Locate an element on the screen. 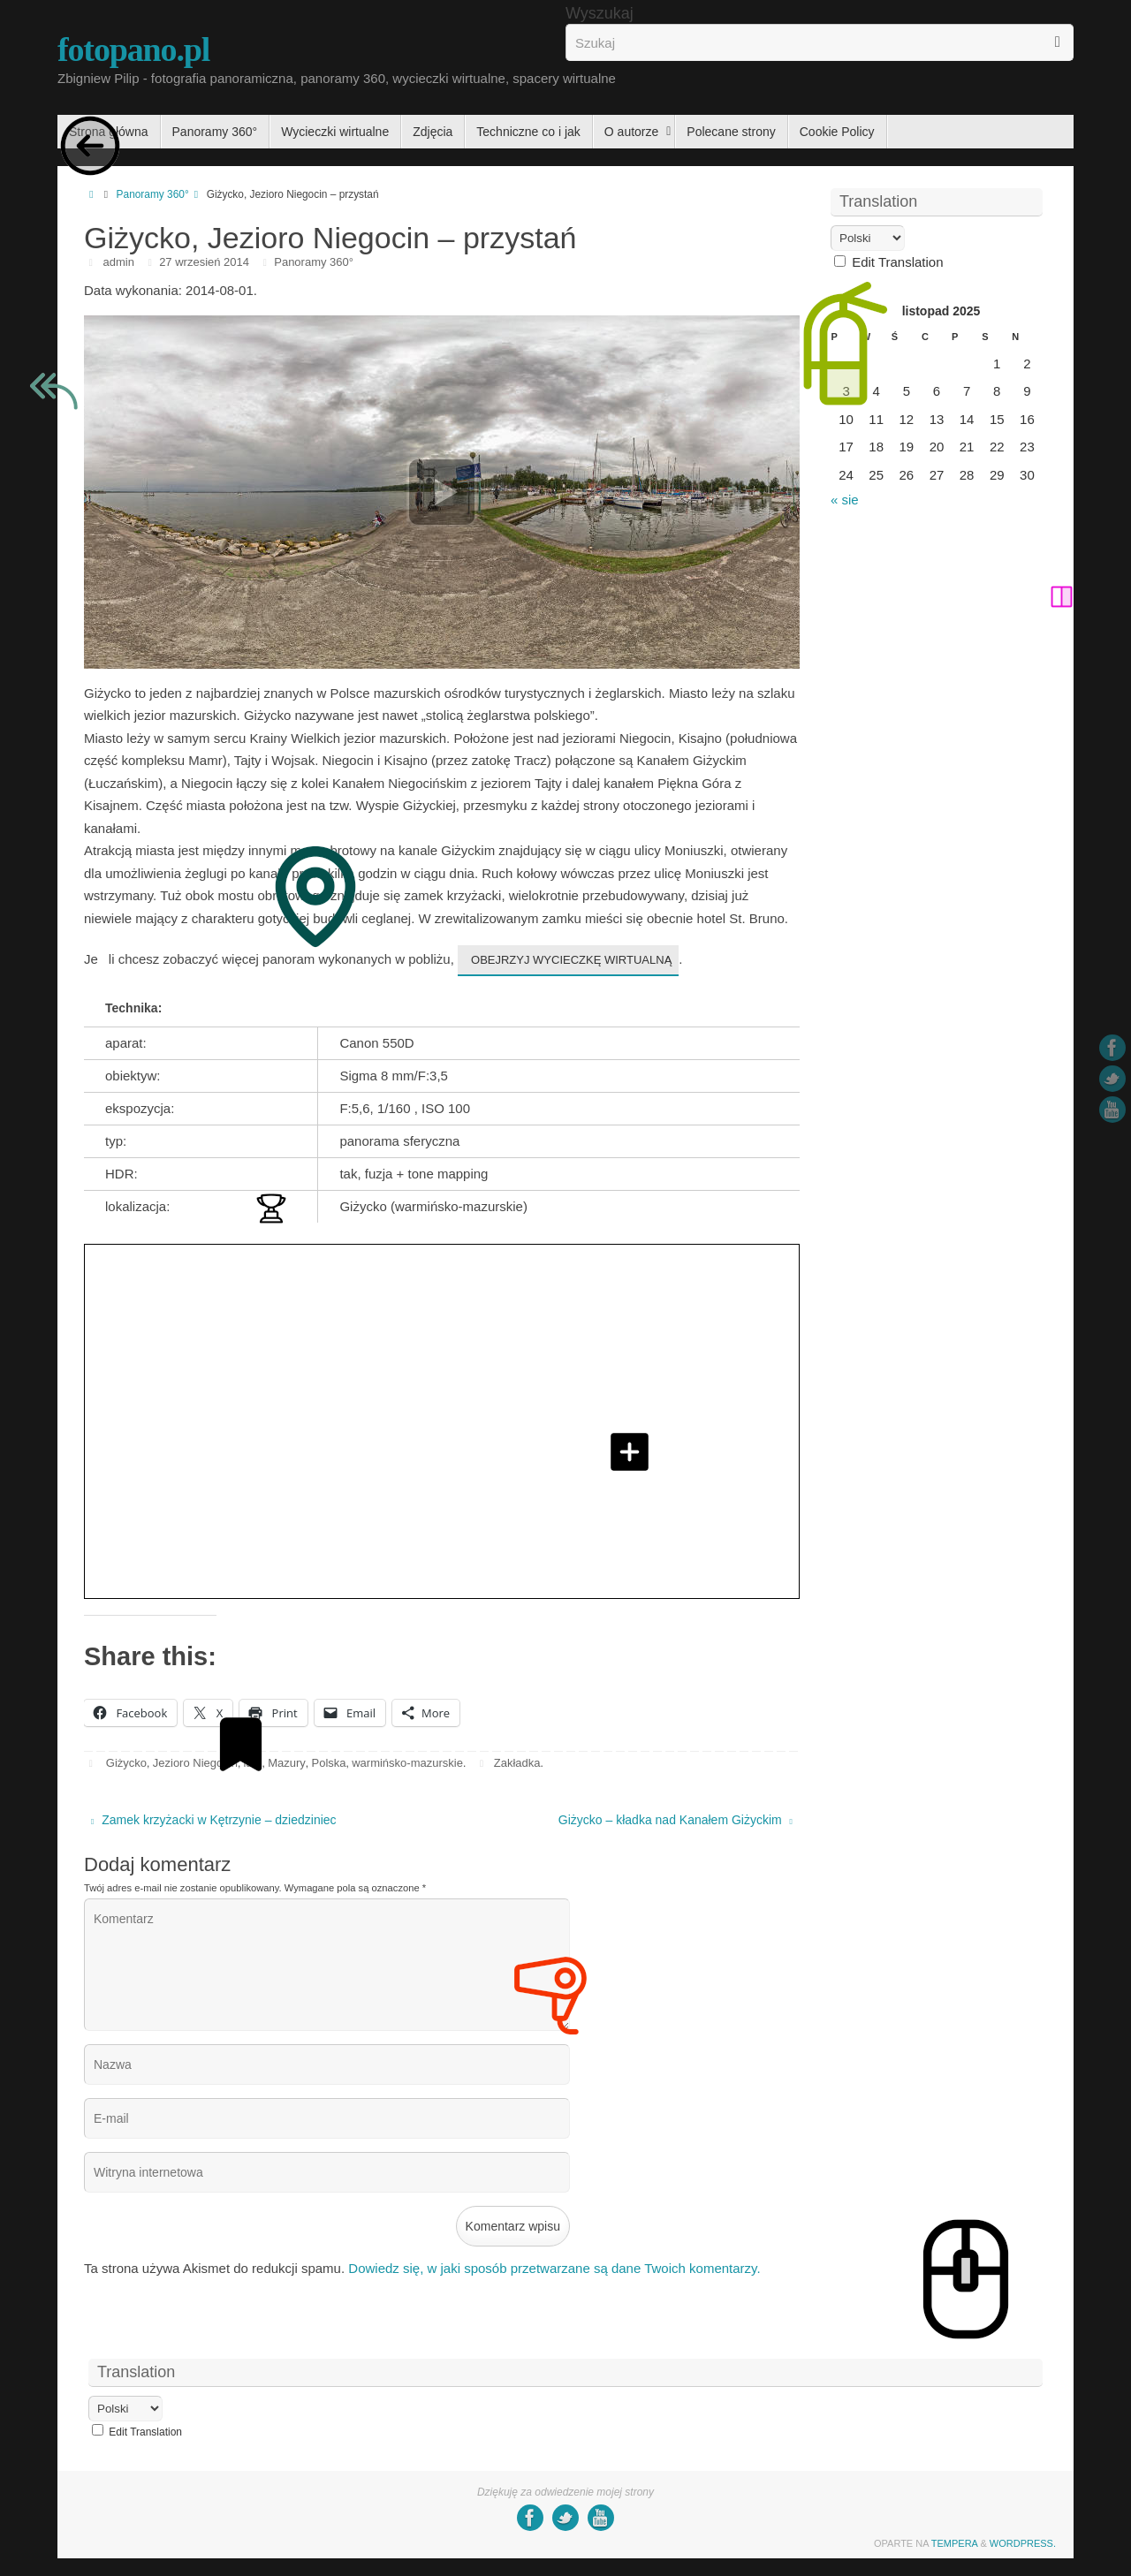  save this item for later is located at coordinates (240, 1744).